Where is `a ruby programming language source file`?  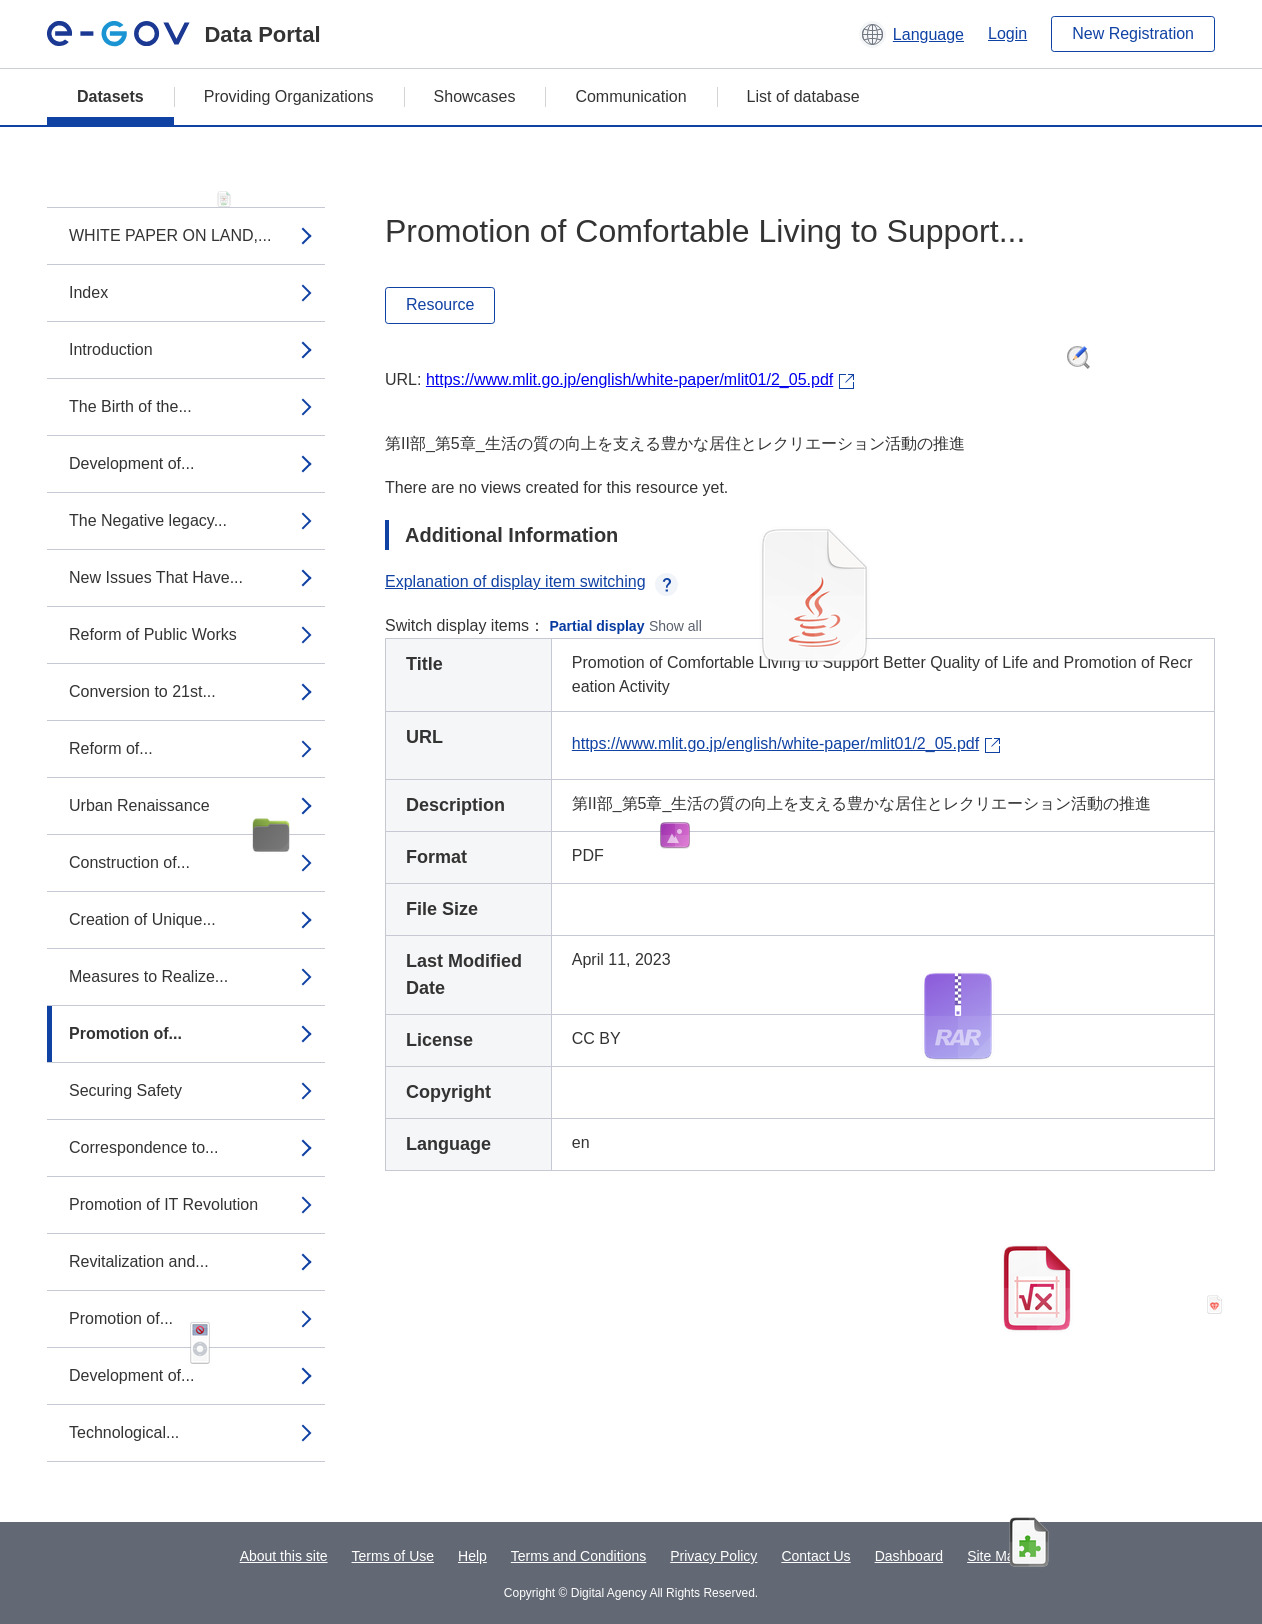
a ruby programming language source file is located at coordinates (1214, 1304).